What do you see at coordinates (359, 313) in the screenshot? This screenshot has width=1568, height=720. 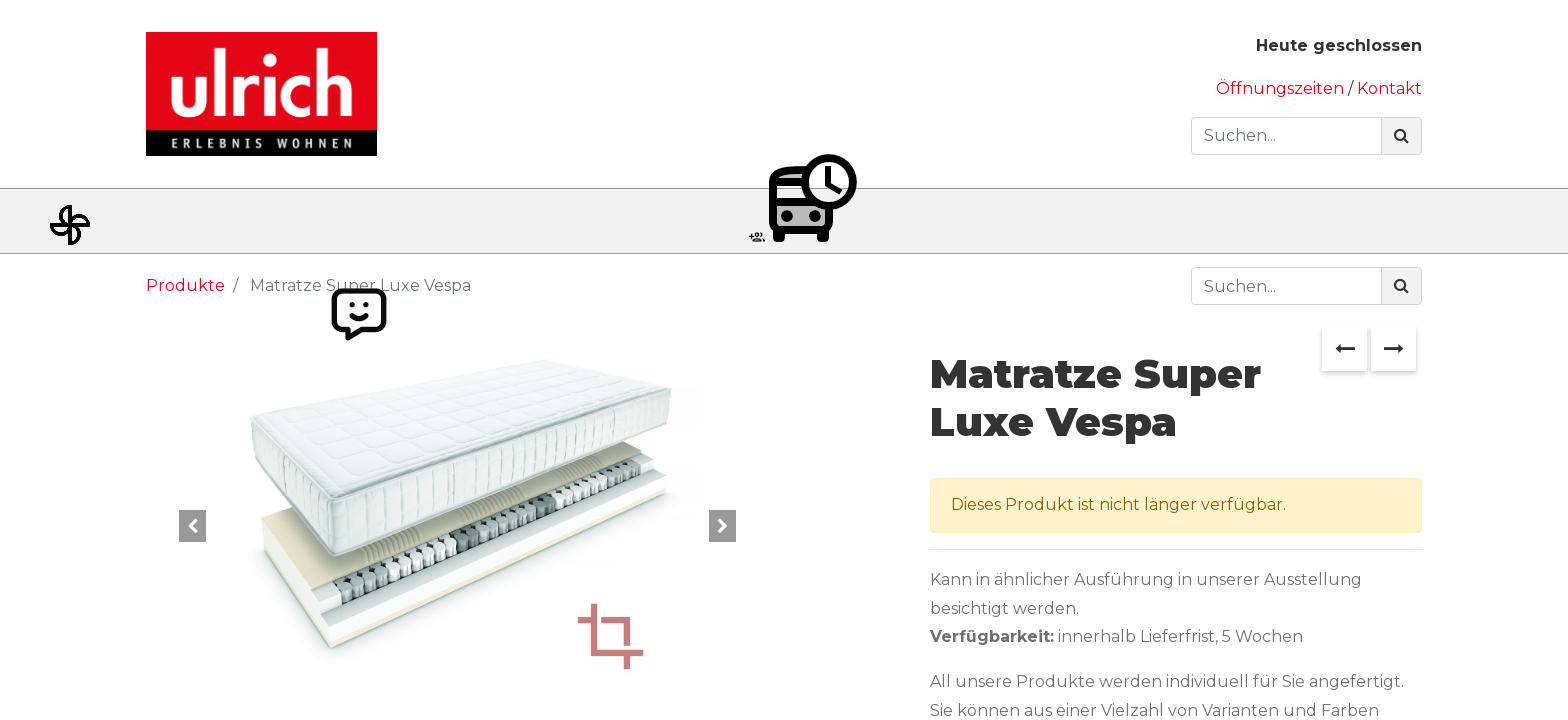 I see `open chatbot or AI assistant` at bounding box center [359, 313].